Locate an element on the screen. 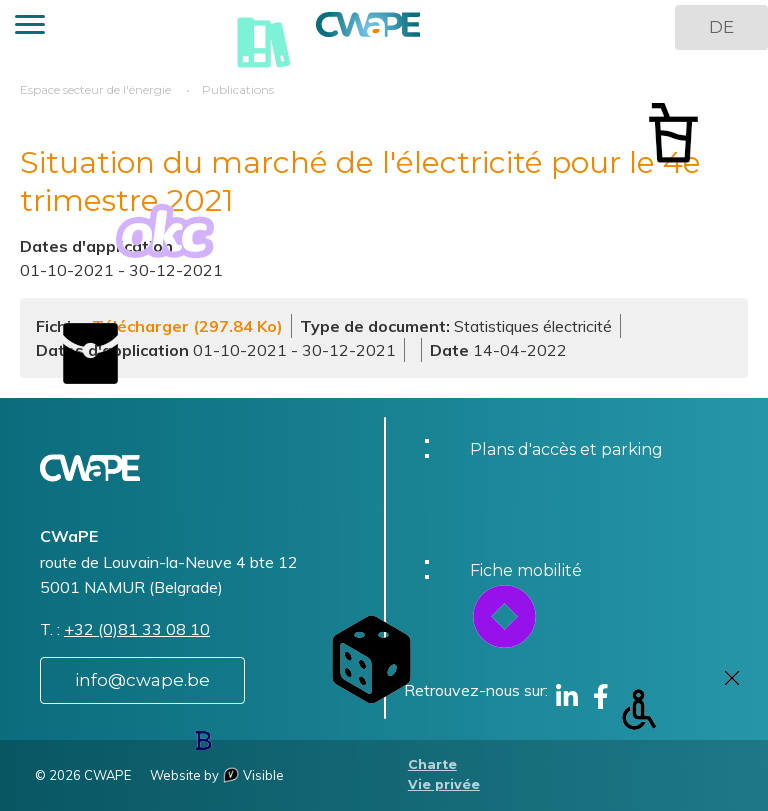  access your library or collection is located at coordinates (262, 42).